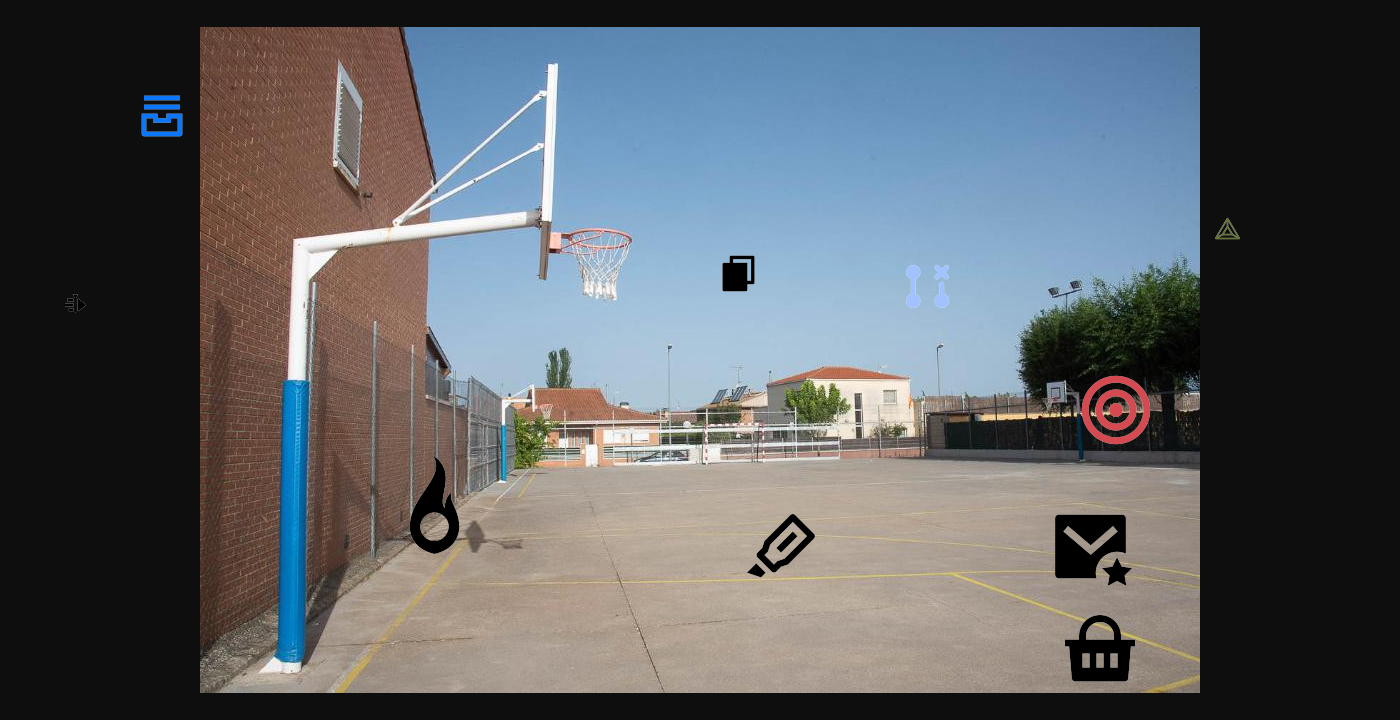 The image size is (1400, 720). Describe the element at coordinates (1227, 228) in the screenshot. I see `basic attention token (BAT) cryptocurrency logo` at that location.